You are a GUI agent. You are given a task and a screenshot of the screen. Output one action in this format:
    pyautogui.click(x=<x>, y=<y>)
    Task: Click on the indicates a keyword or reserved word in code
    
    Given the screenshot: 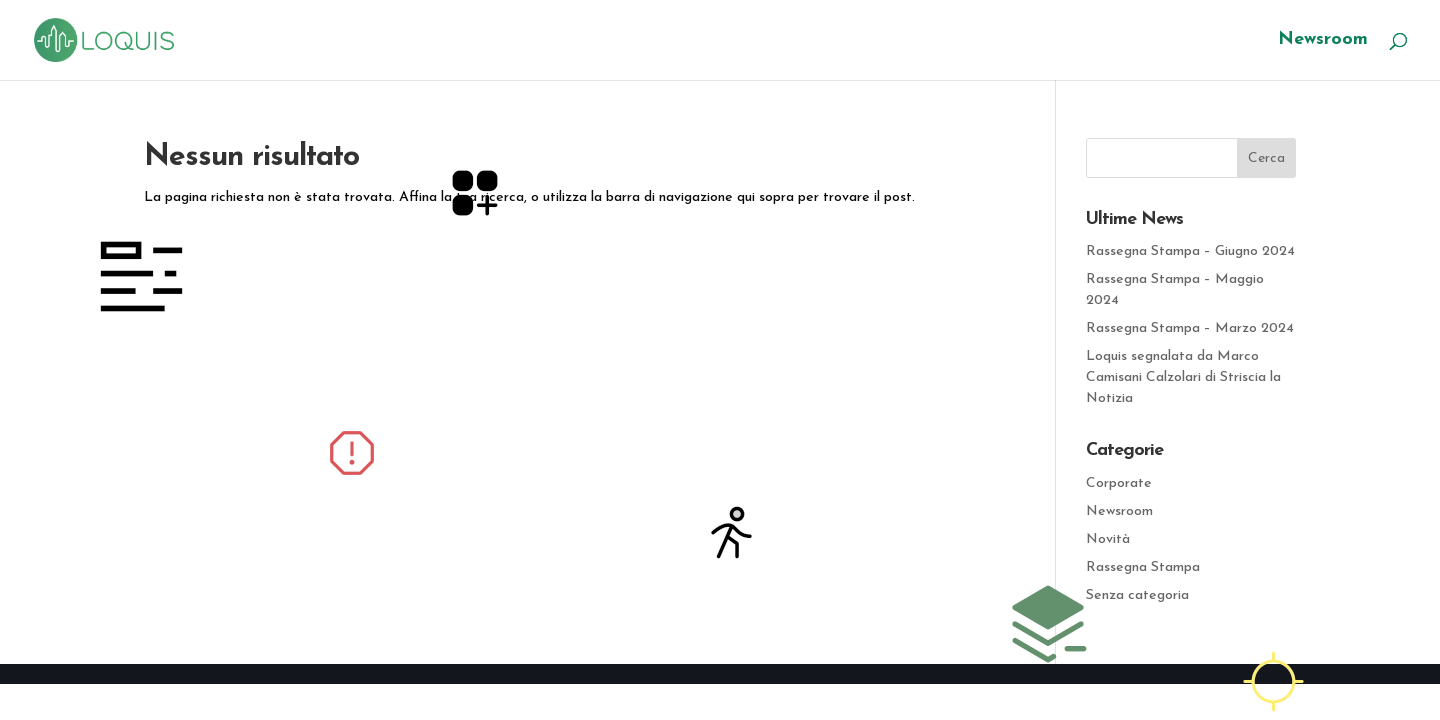 What is the action you would take?
    pyautogui.click(x=141, y=276)
    